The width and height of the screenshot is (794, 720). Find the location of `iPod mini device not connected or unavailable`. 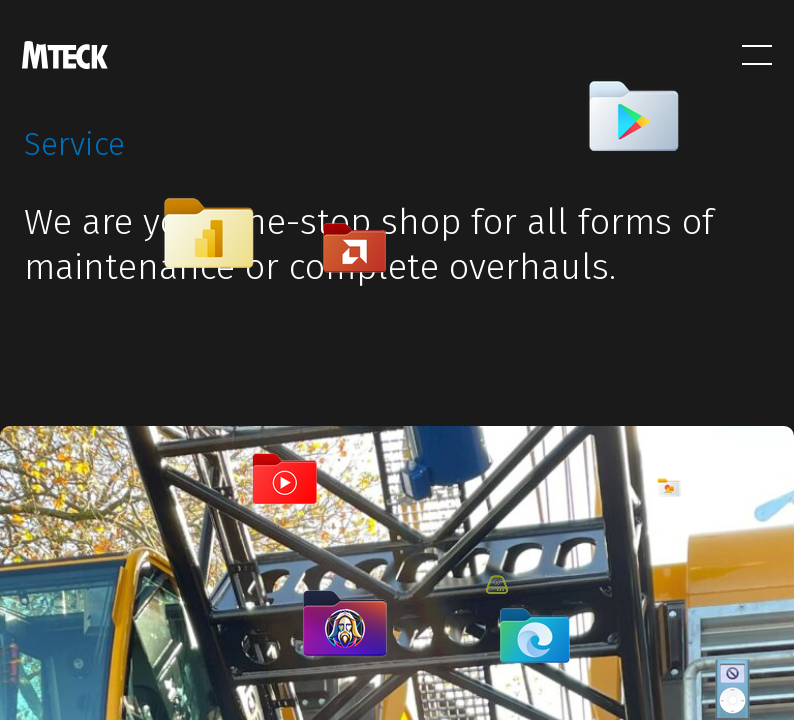

iPod mini device not connected or unavailable is located at coordinates (732, 689).